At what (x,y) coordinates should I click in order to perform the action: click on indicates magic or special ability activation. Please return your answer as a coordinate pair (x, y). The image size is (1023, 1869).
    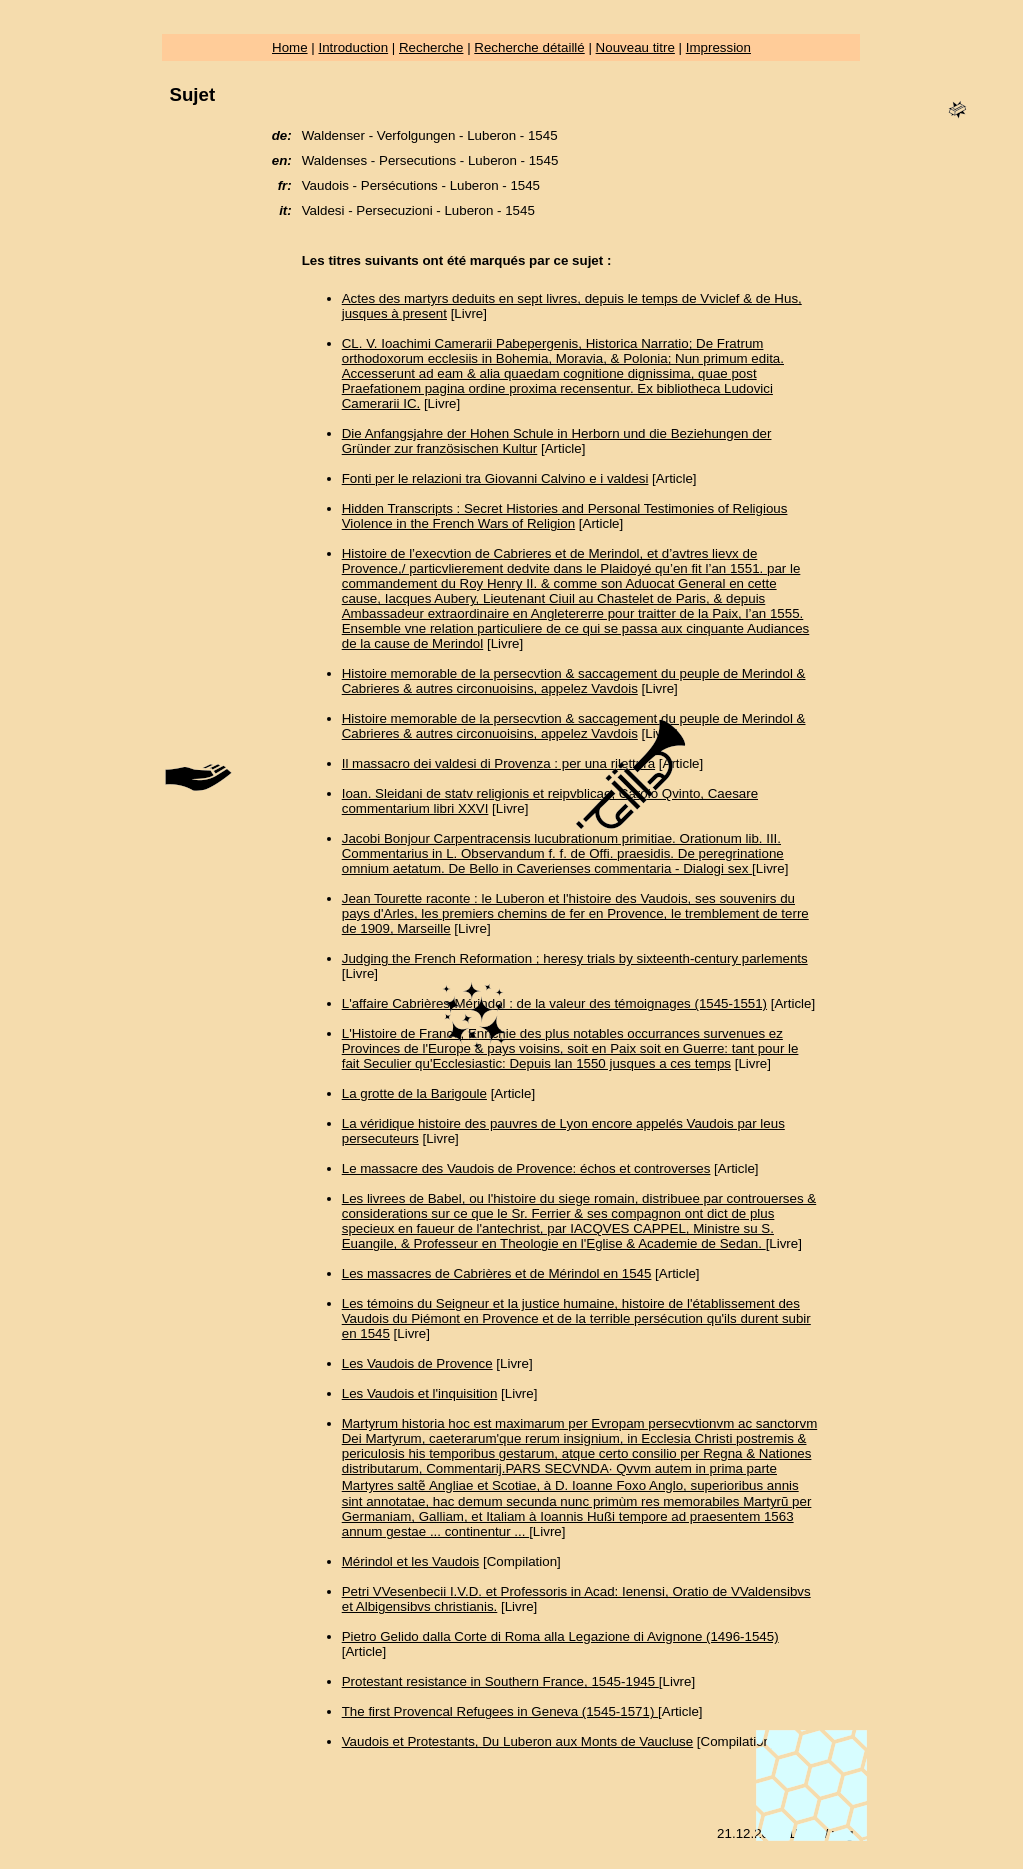
    Looking at the image, I should click on (474, 1015).